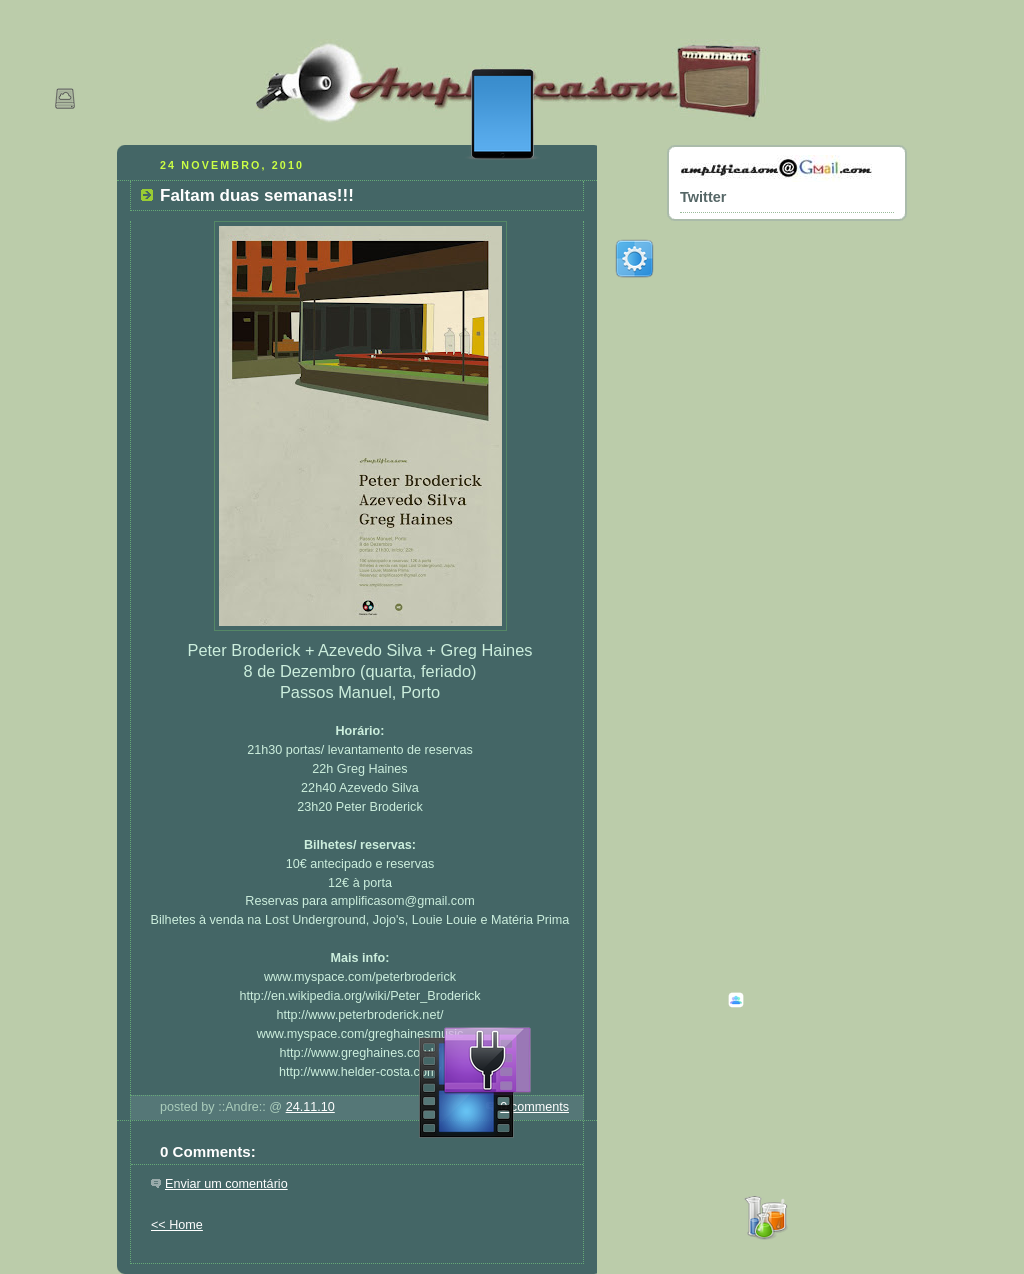 This screenshot has width=1024, height=1274. Describe the element at coordinates (65, 99) in the screenshot. I see `access iCloud drive storage` at that location.